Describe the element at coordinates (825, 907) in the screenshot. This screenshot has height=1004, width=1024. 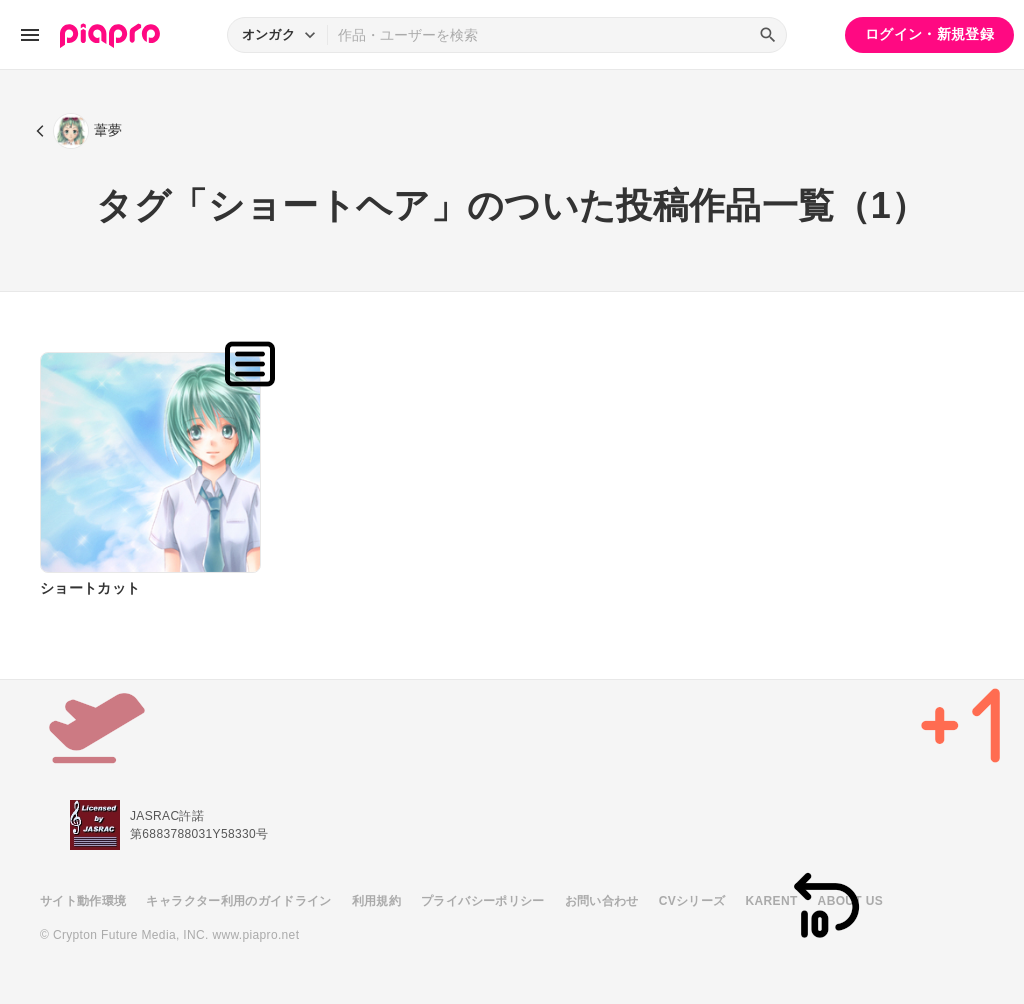
I see `skip backward 10 seconds` at that location.